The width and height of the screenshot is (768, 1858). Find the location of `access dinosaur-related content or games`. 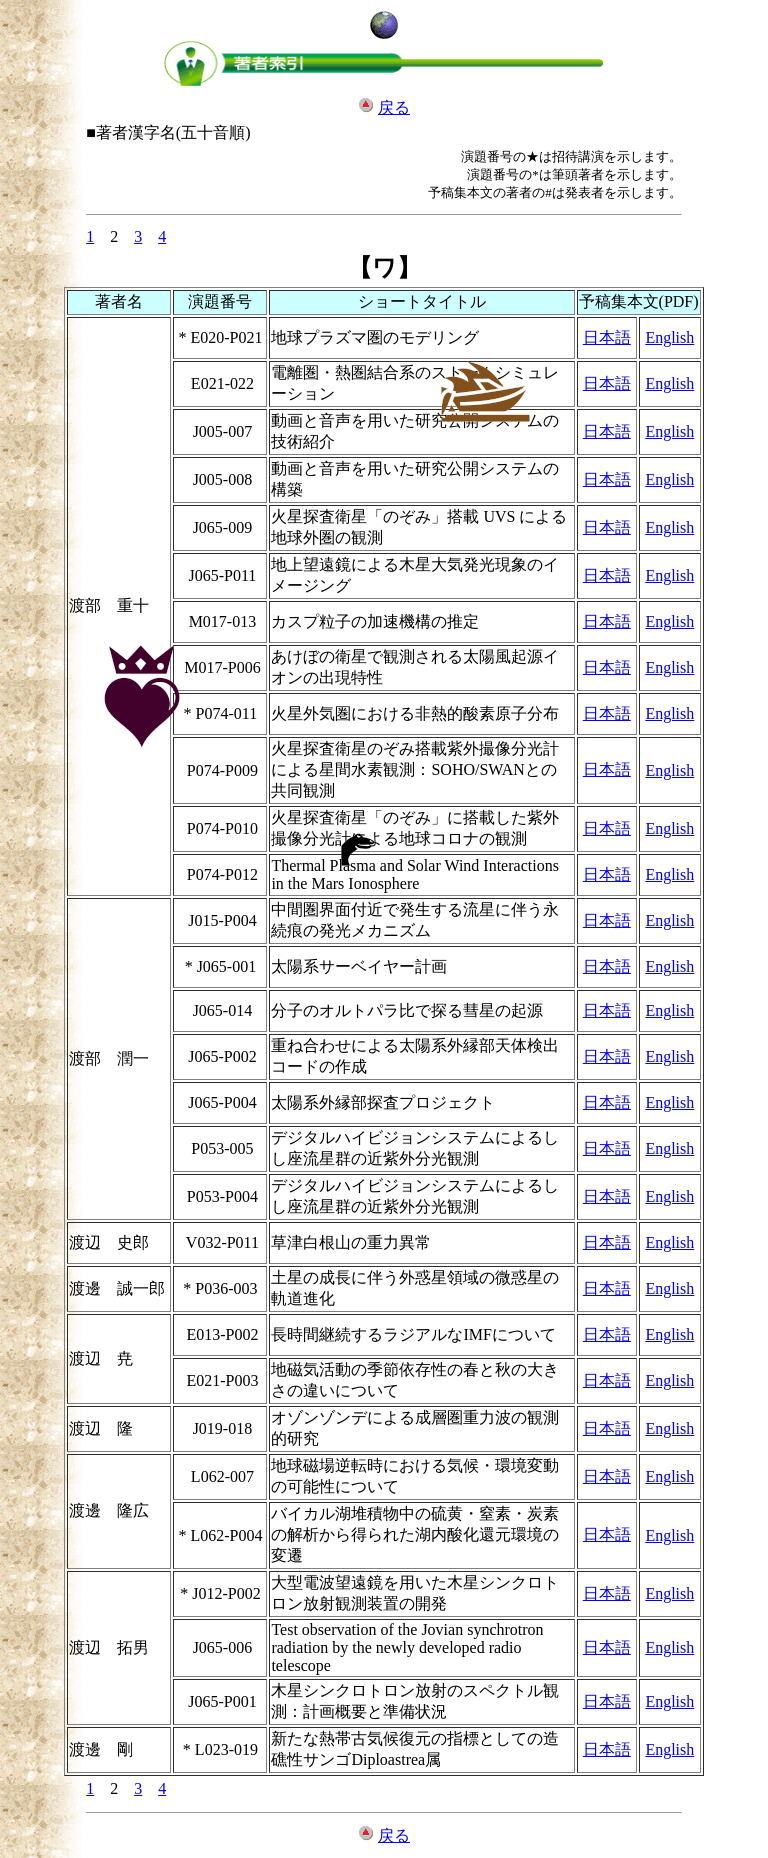

access dinosaur-related content or games is located at coordinates (358, 848).